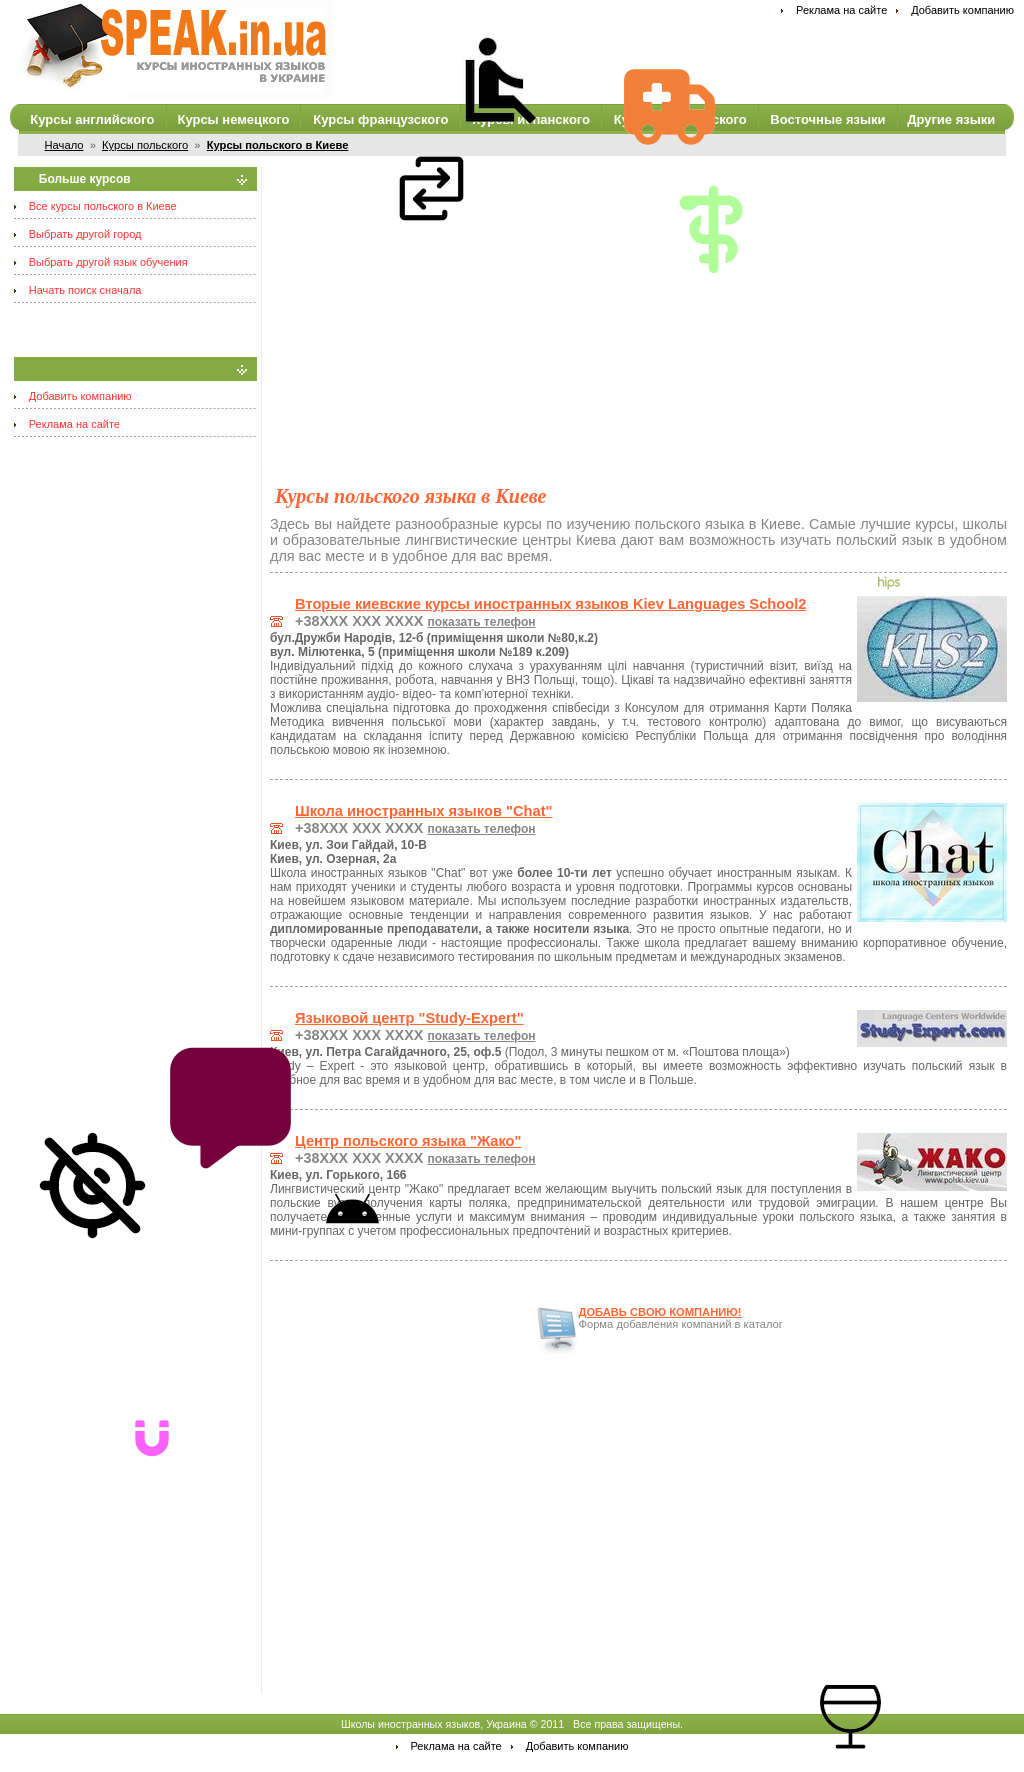 This screenshot has width=1024, height=1772. What do you see at coordinates (431, 188) in the screenshot?
I see `swap or exchange items` at bounding box center [431, 188].